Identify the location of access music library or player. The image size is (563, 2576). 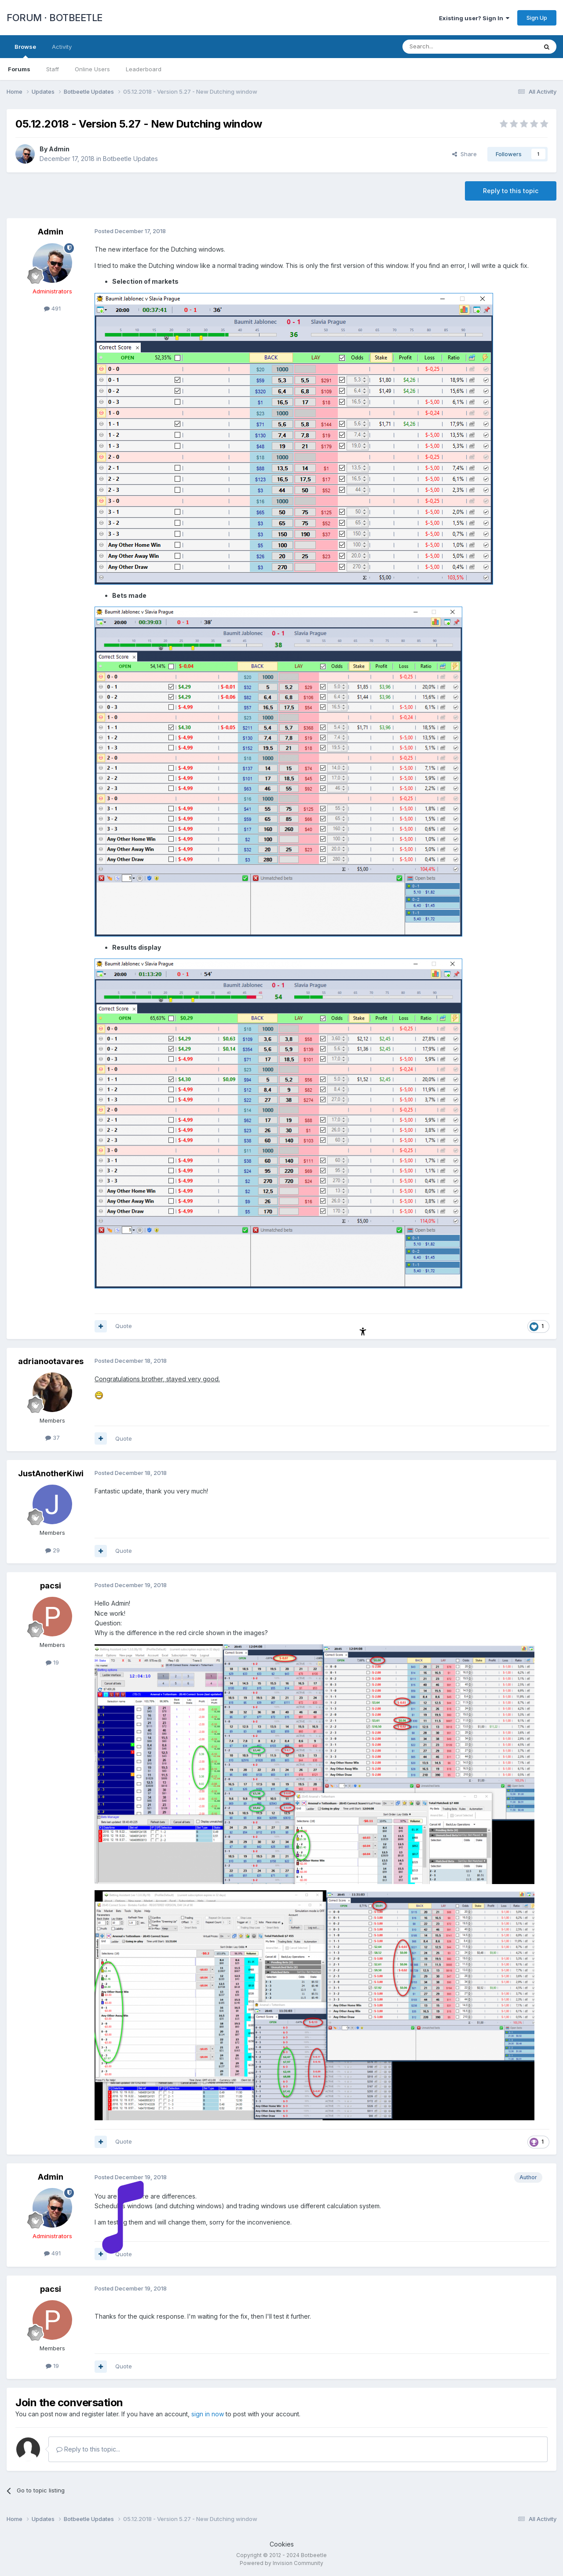
(123, 2217).